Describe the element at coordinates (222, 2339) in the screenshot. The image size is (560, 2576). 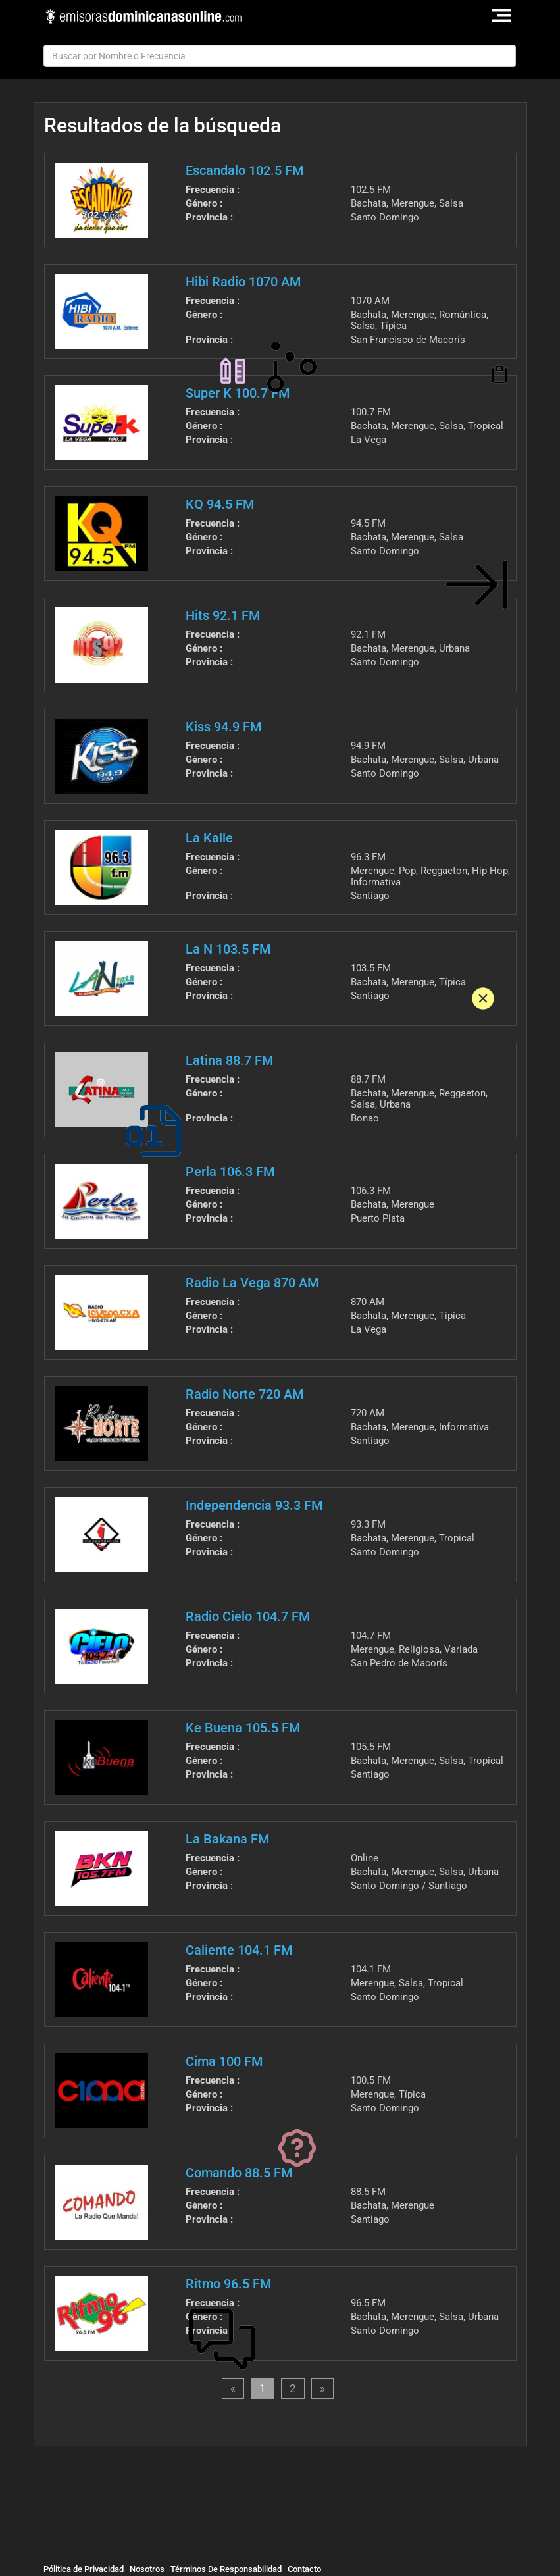
I see `view discussion thread` at that location.